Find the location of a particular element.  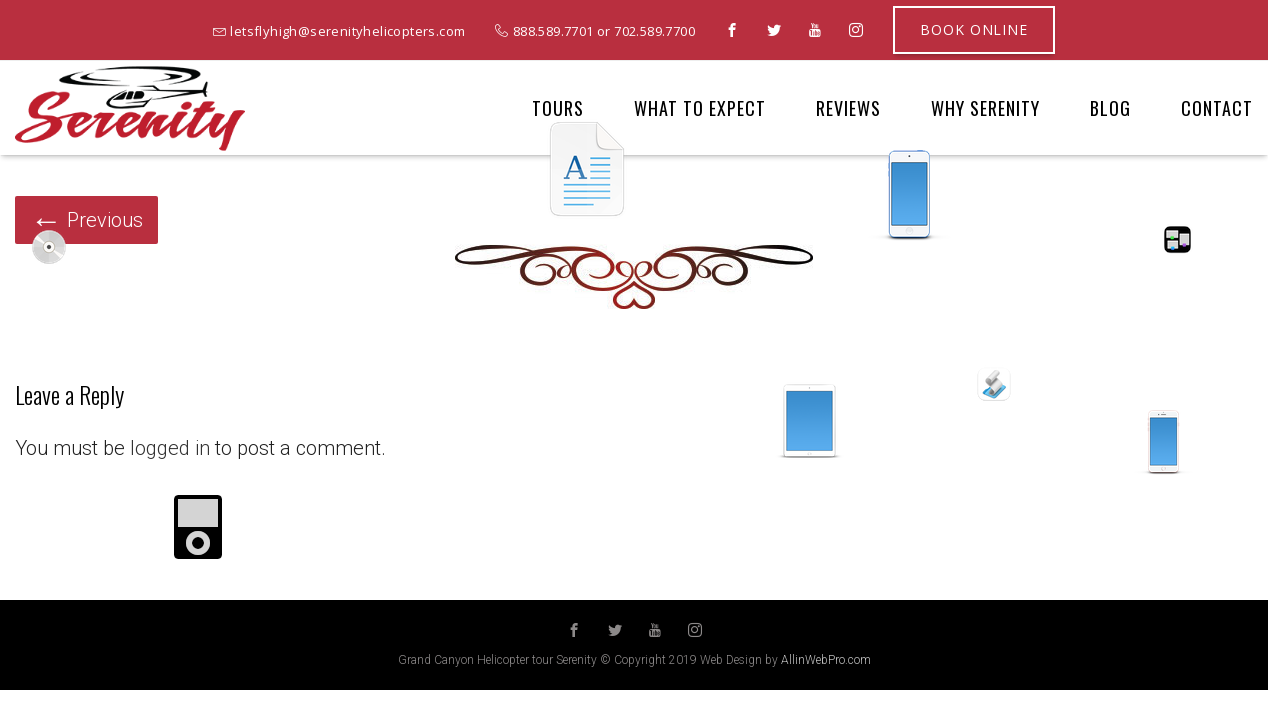

iPhone 7 Plus device icon is located at coordinates (1163, 442).